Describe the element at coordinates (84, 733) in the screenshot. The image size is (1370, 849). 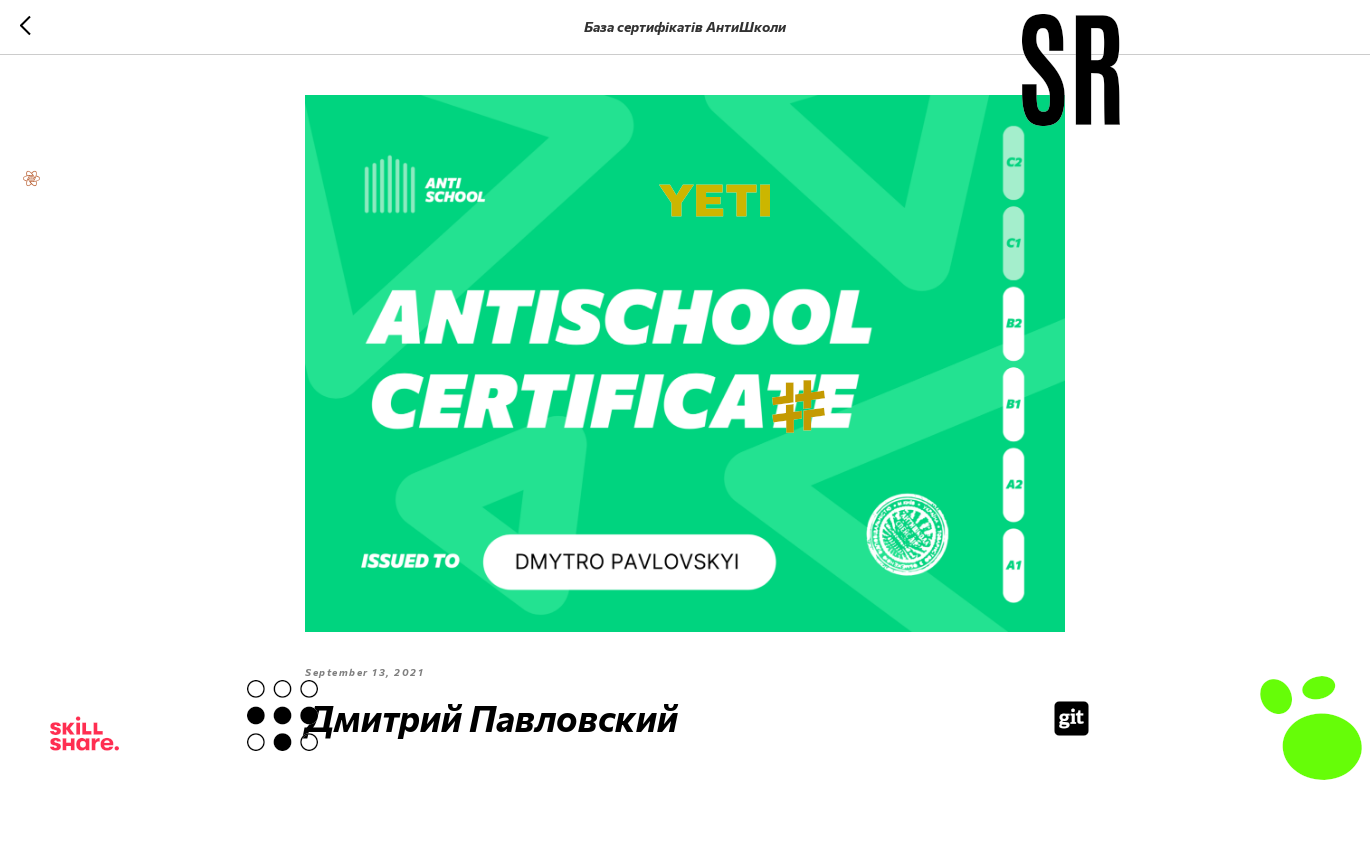
I see `open the Skillshare app` at that location.